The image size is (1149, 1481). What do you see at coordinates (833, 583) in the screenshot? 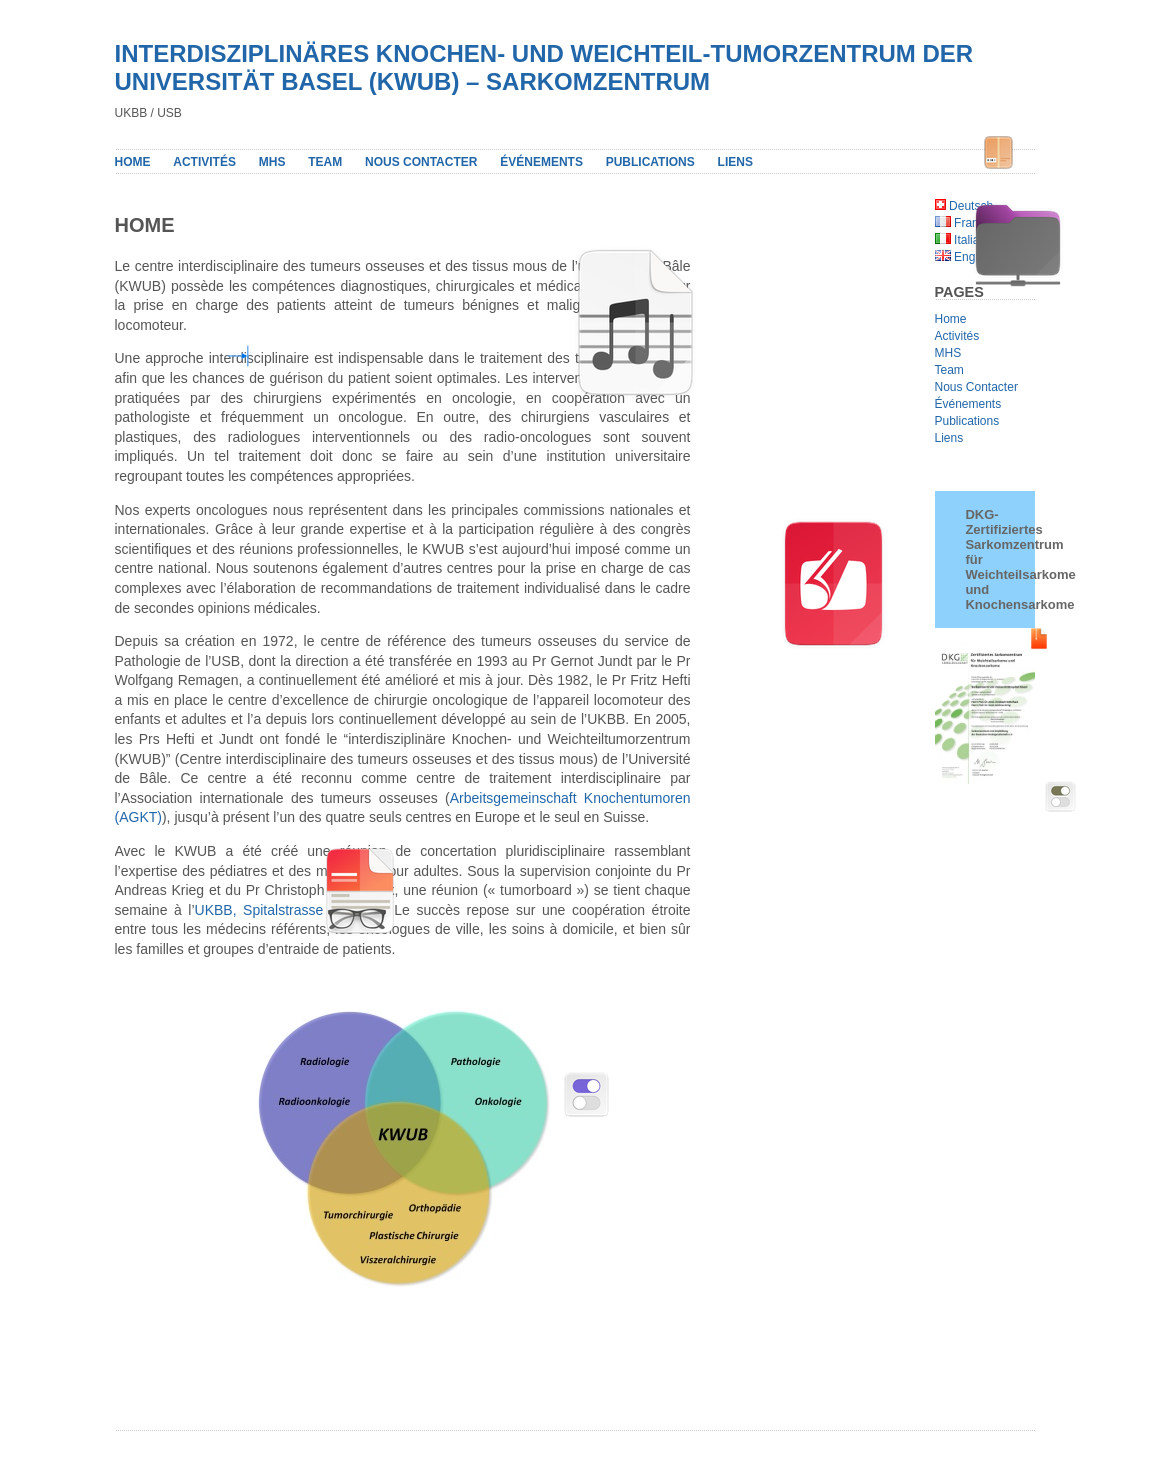
I see `an eps vector file format` at bounding box center [833, 583].